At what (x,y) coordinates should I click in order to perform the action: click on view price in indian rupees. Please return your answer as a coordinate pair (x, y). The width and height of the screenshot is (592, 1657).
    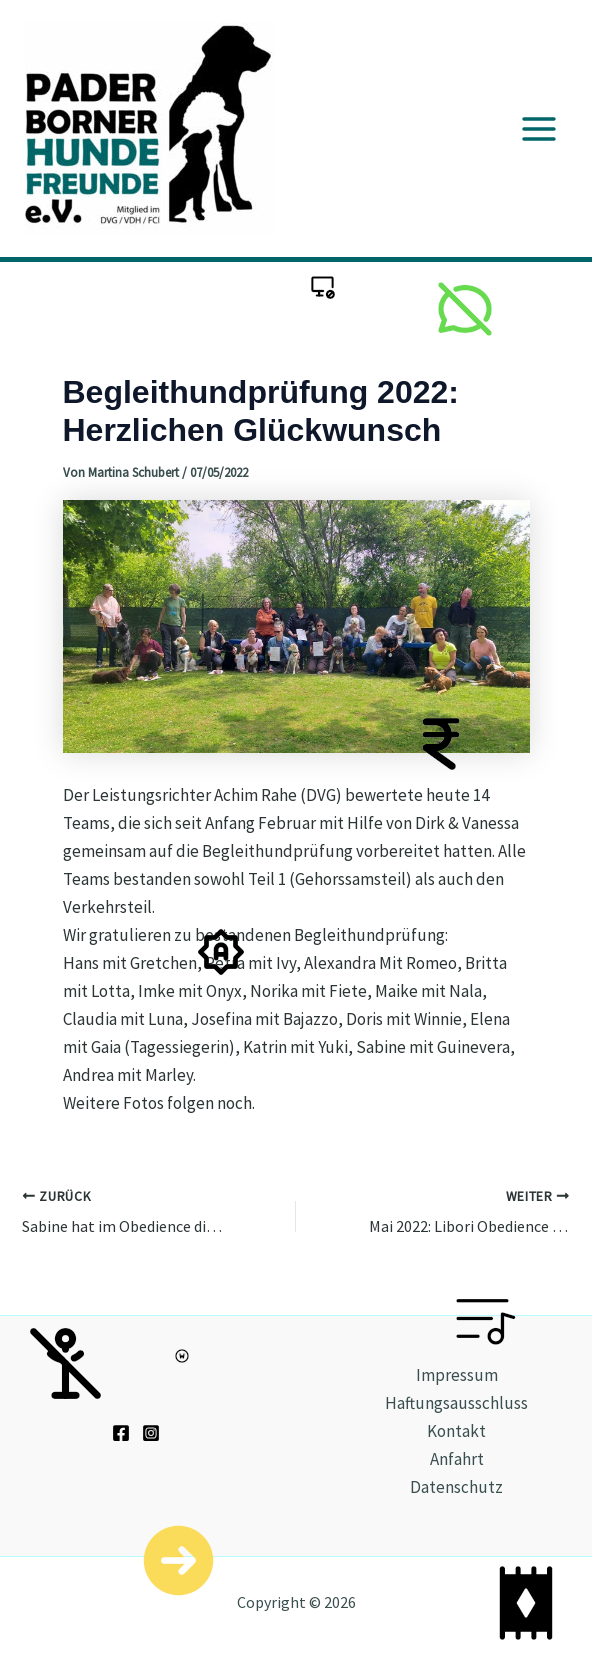
    Looking at the image, I should click on (441, 744).